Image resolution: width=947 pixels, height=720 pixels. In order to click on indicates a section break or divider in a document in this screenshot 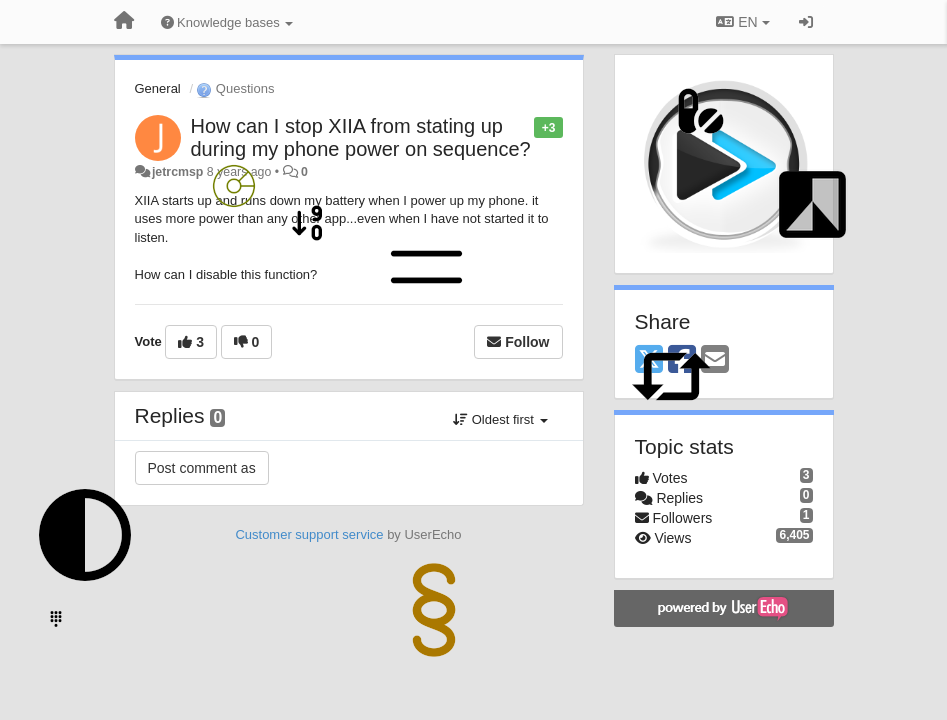, I will do `click(434, 610)`.